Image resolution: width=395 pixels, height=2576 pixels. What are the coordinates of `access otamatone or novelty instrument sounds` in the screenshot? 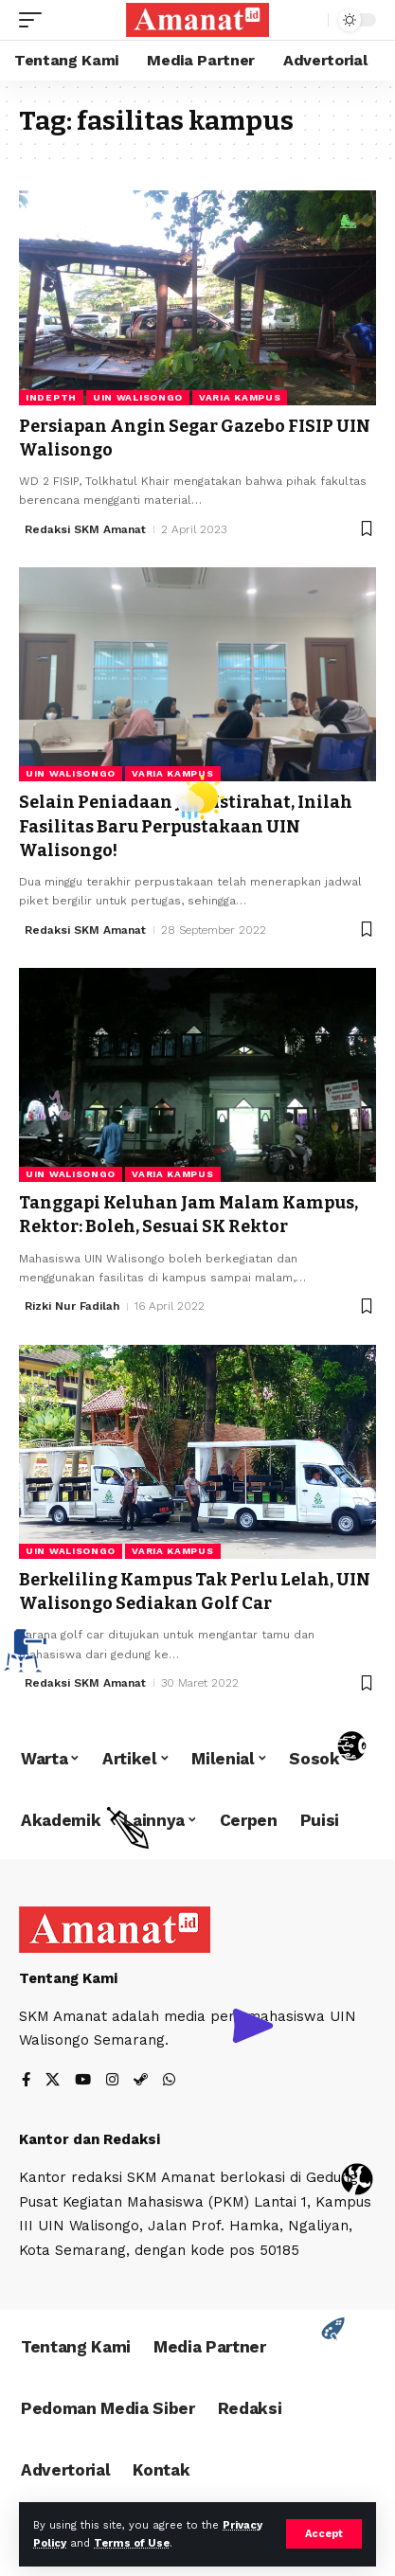 It's located at (61, 1105).